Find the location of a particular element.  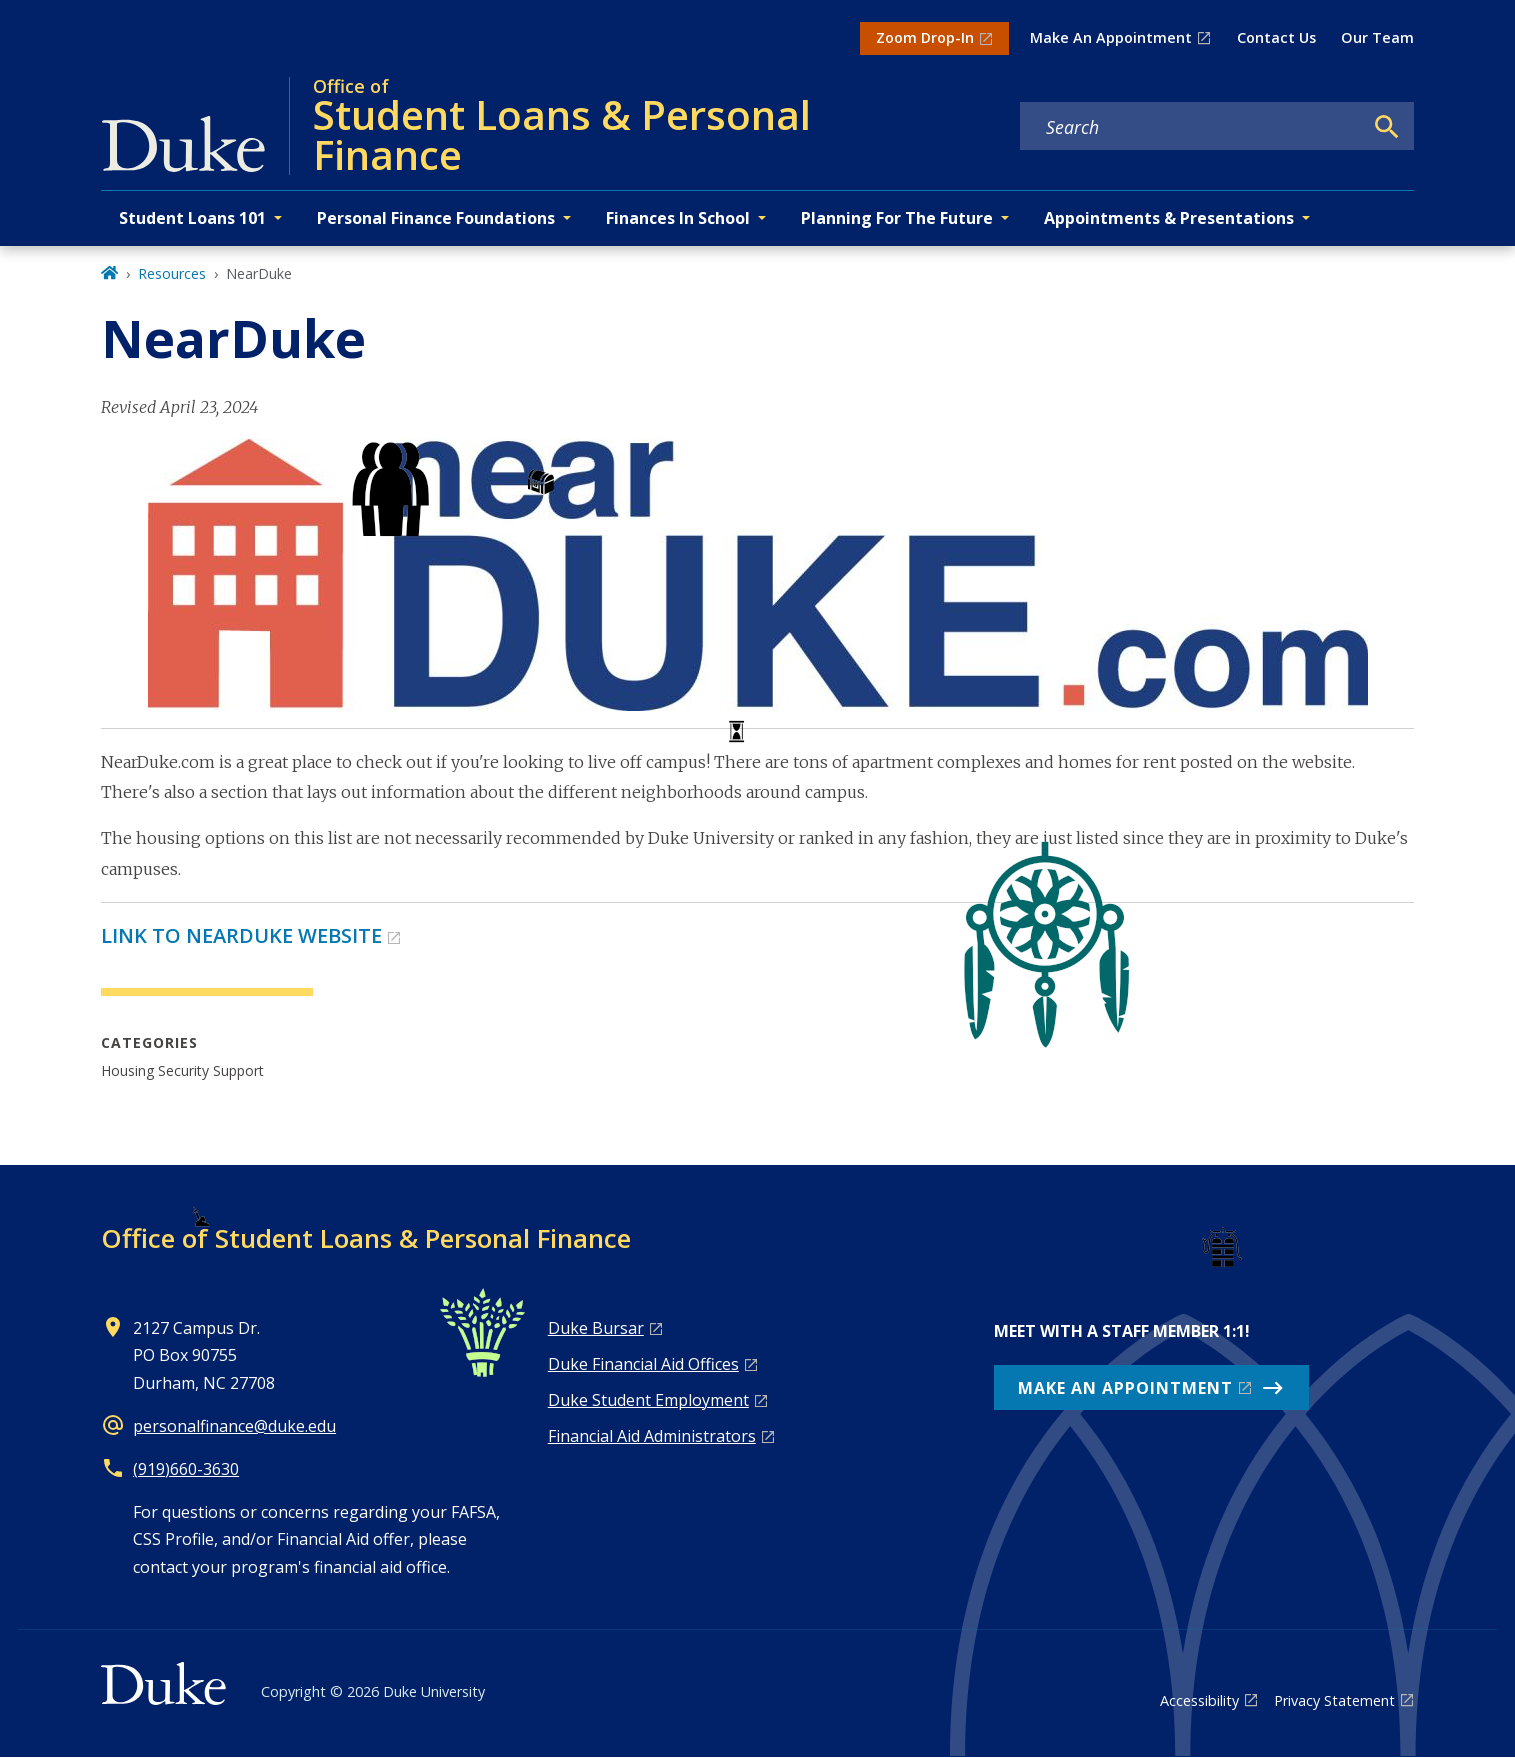

access dream journal or sleep tracking features is located at coordinates (1045, 945).